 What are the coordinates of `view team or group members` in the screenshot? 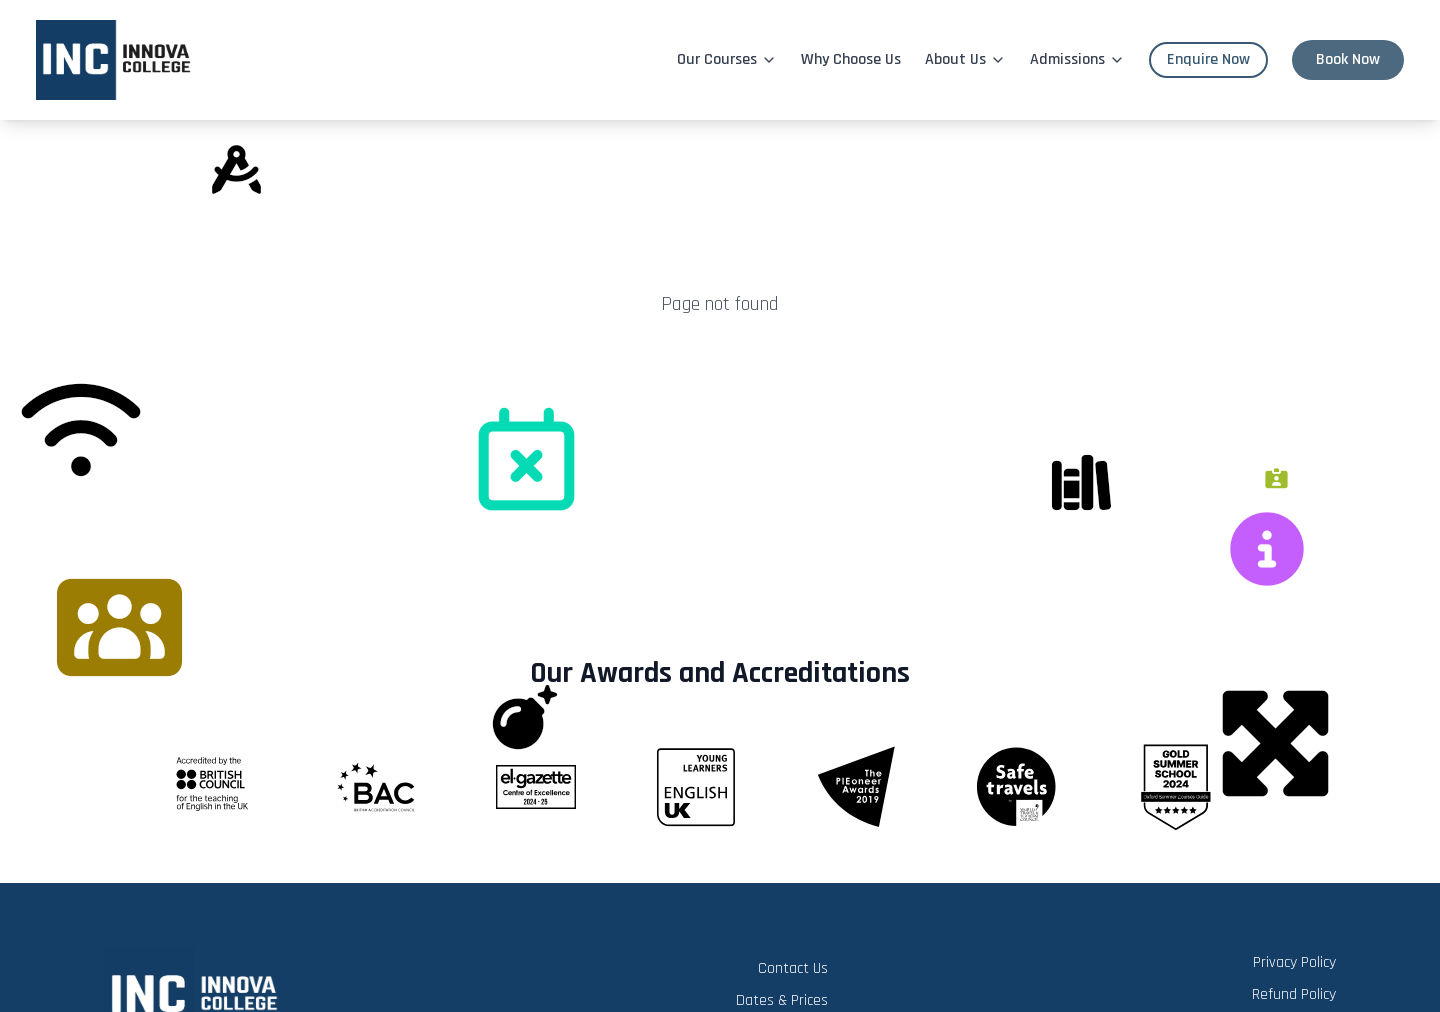 It's located at (119, 627).